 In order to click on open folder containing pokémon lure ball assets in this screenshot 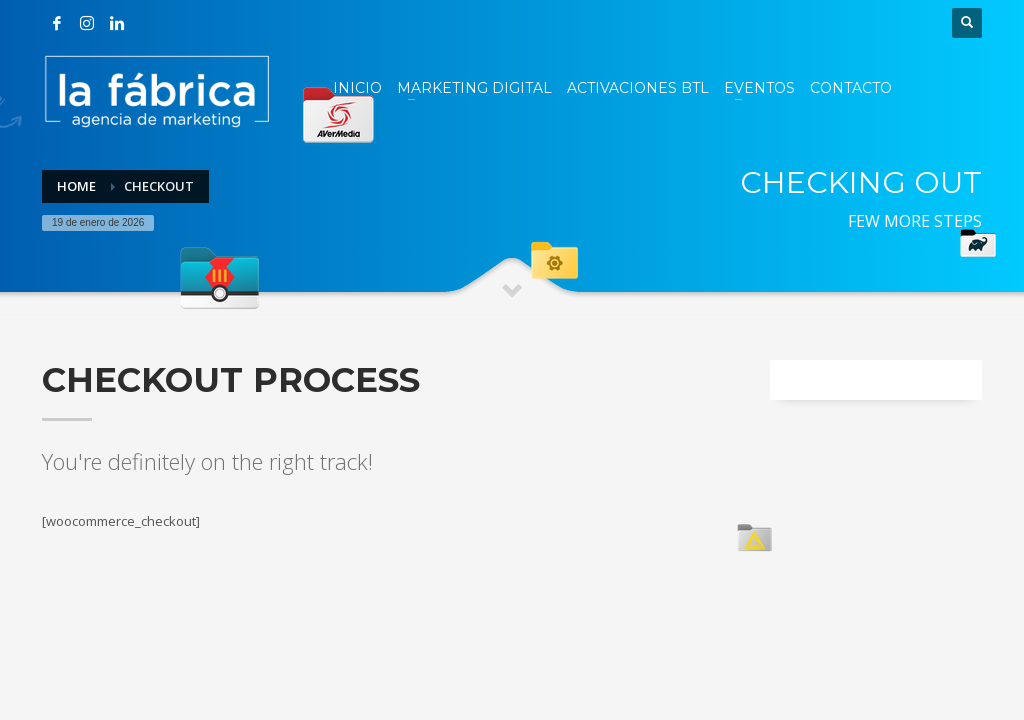, I will do `click(219, 280)`.